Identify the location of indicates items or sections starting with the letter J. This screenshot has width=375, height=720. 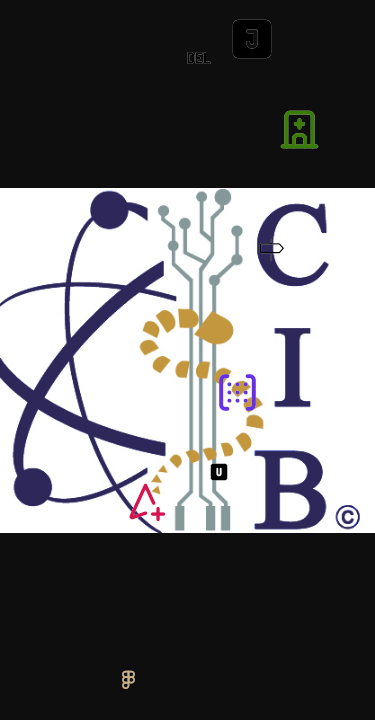
(252, 39).